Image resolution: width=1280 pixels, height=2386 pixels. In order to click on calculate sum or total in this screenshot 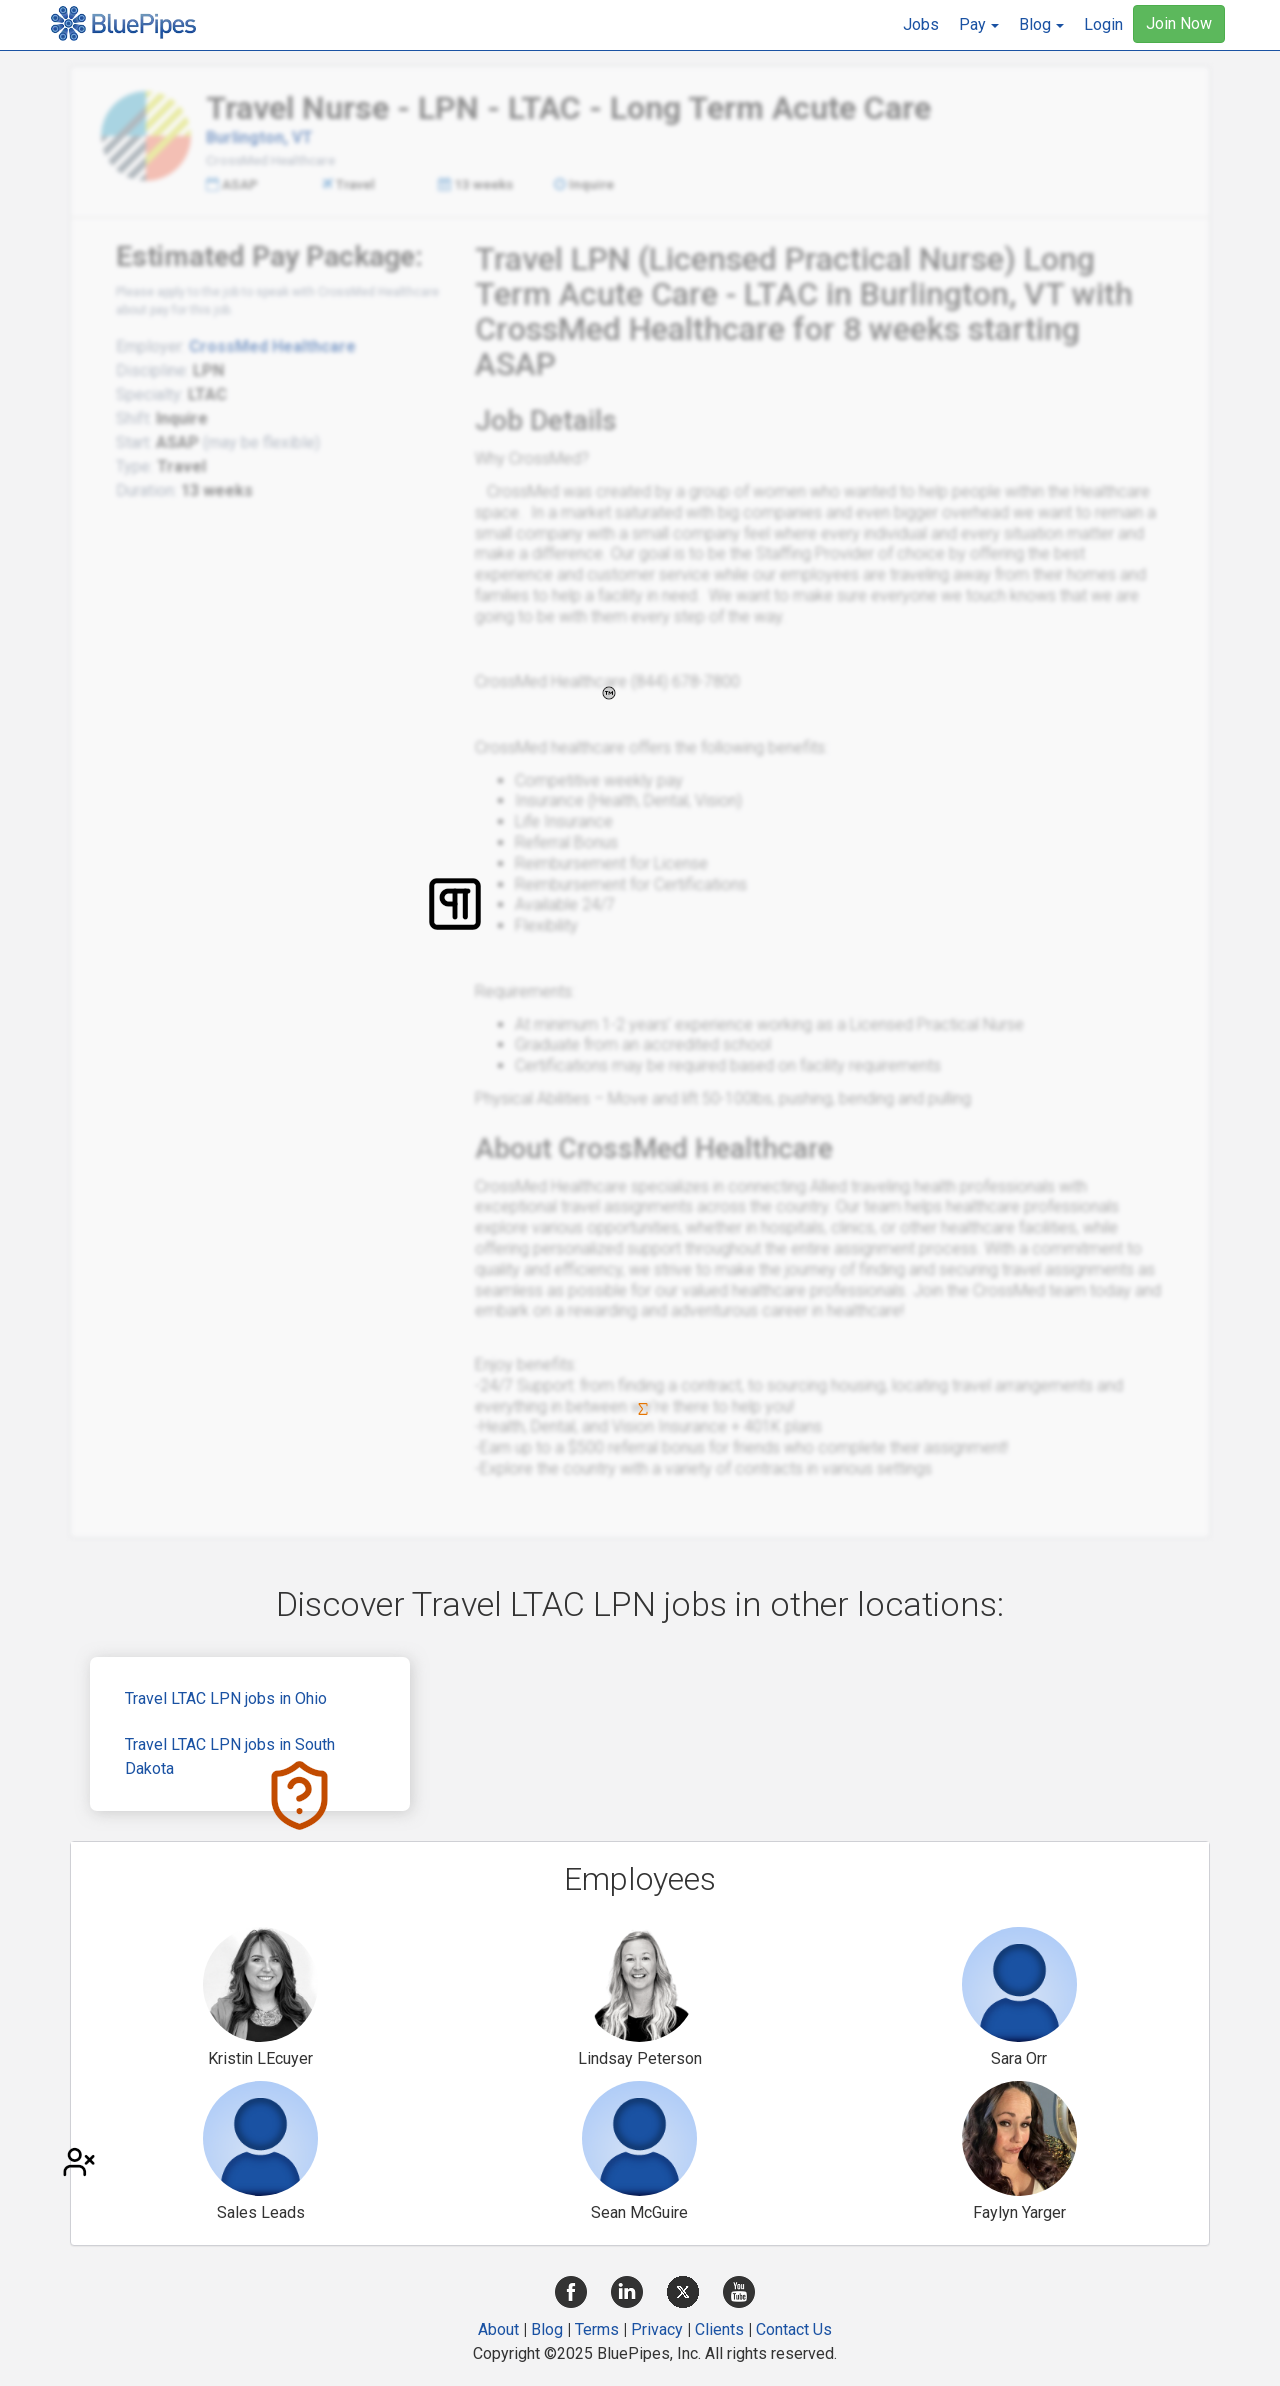, I will do `click(643, 1409)`.